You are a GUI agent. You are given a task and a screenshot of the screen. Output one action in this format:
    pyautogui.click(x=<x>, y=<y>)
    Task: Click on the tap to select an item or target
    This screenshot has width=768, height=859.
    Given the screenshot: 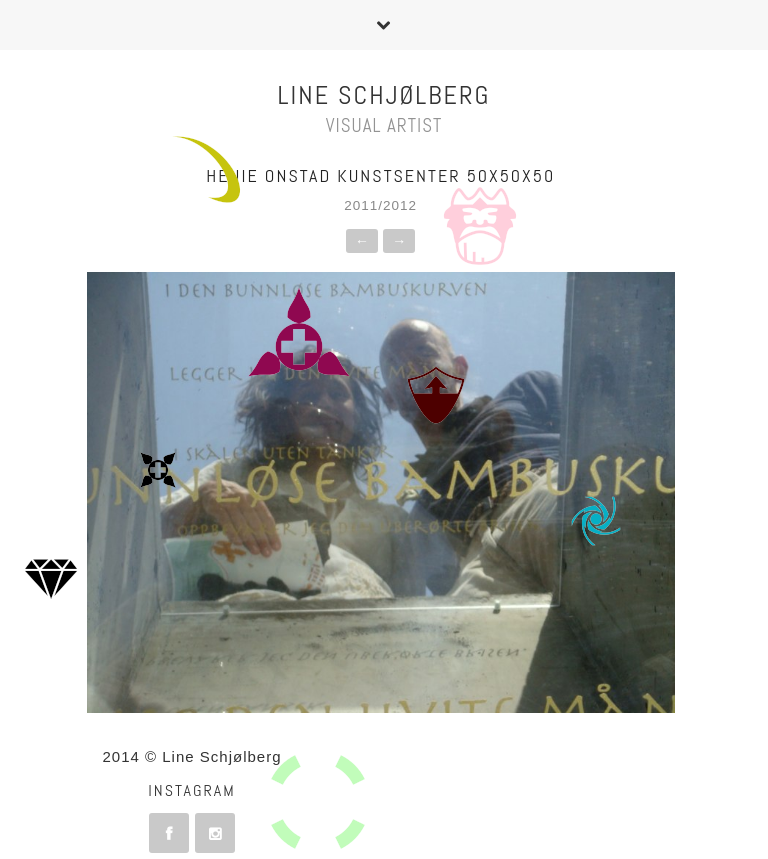 What is the action you would take?
    pyautogui.click(x=318, y=802)
    